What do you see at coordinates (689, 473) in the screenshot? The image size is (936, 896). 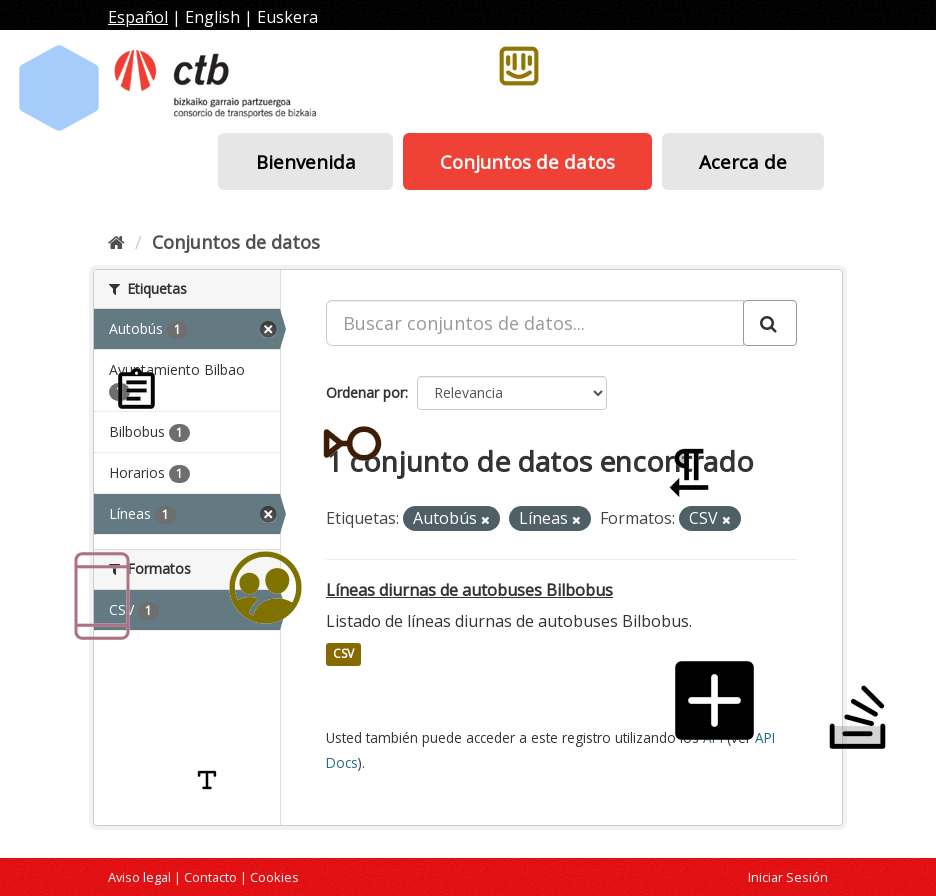 I see `switch text direction to right-to-left` at bounding box center [689, 473].